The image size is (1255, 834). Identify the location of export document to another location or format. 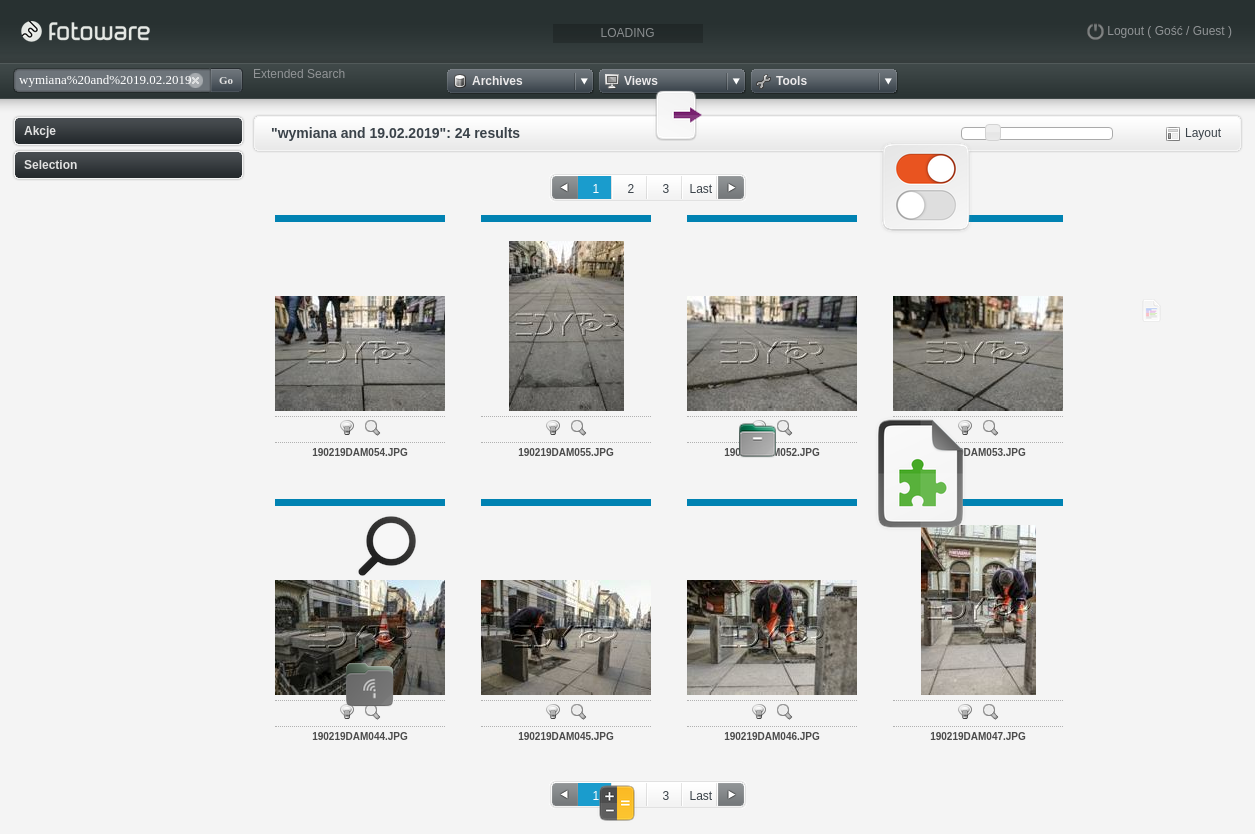
(676, 115).